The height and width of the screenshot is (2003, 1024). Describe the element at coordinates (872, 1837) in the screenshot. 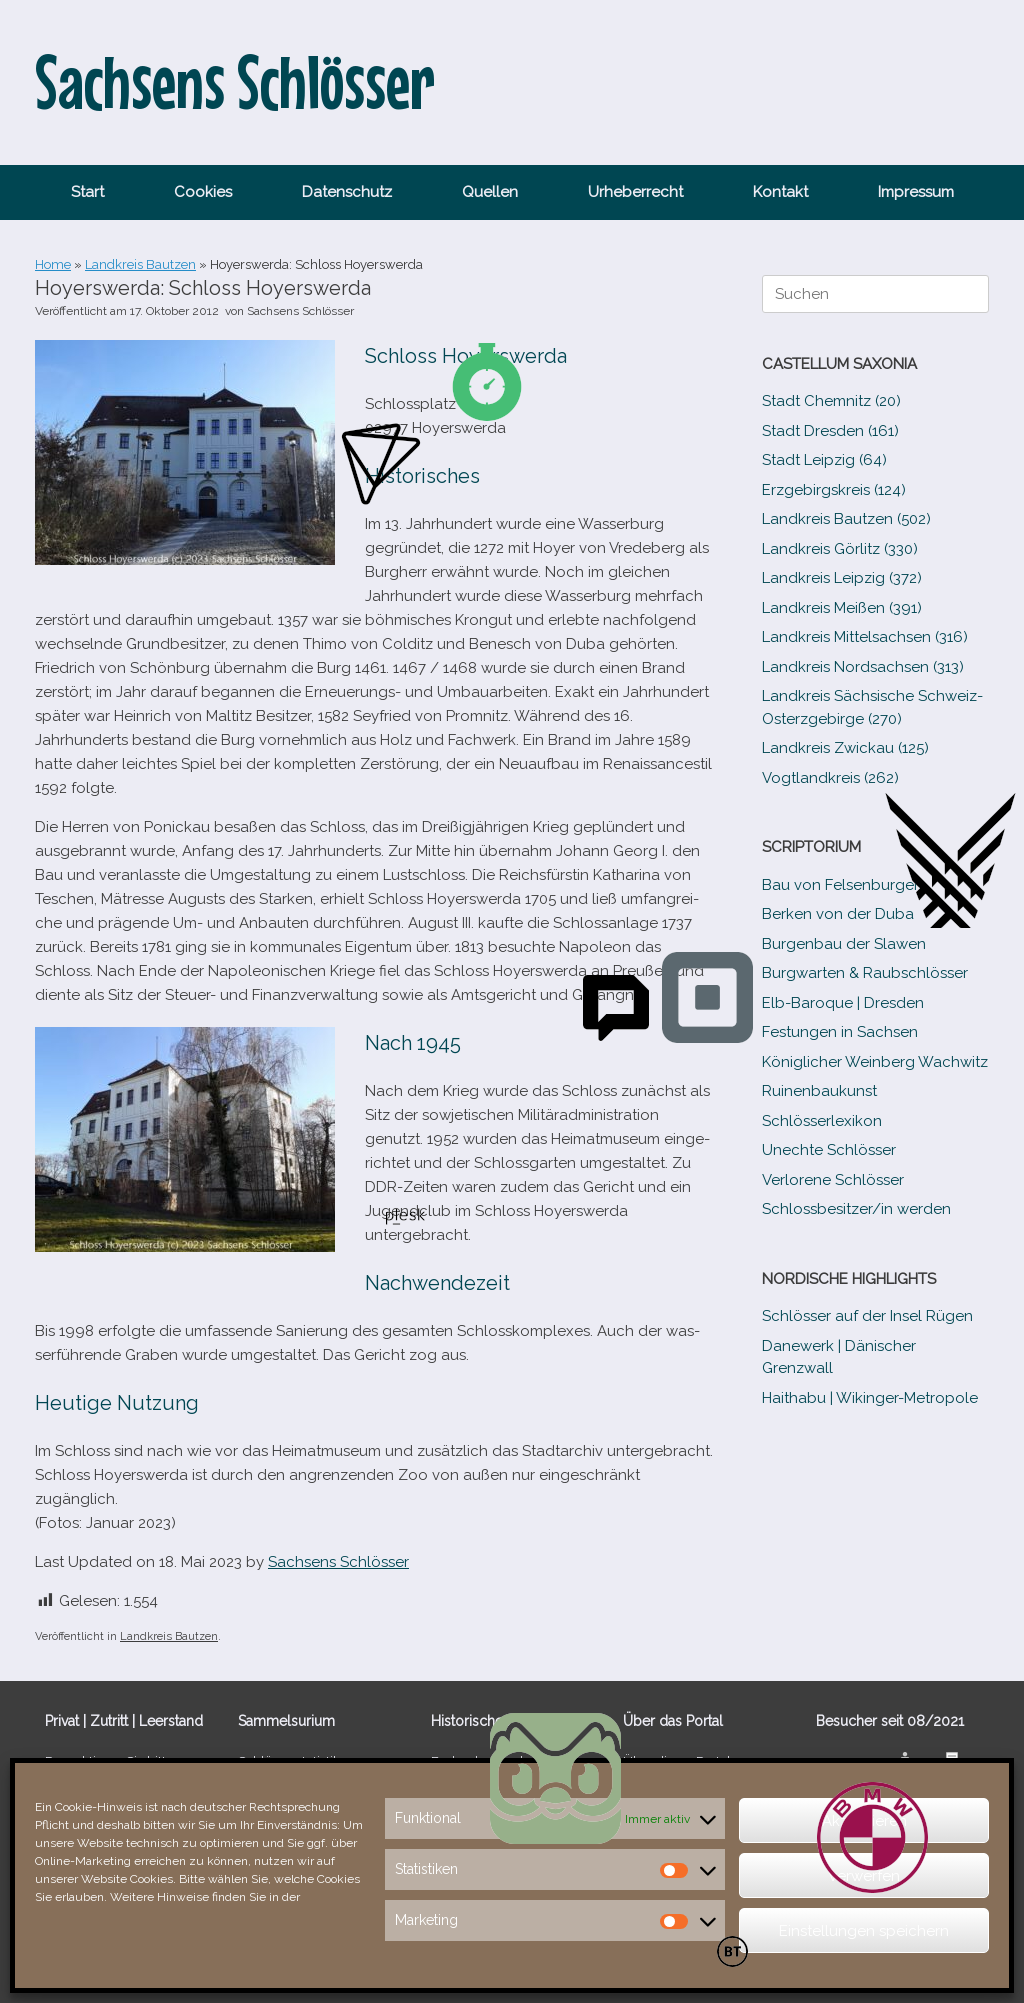

I see `BMW brand logo` at that location.